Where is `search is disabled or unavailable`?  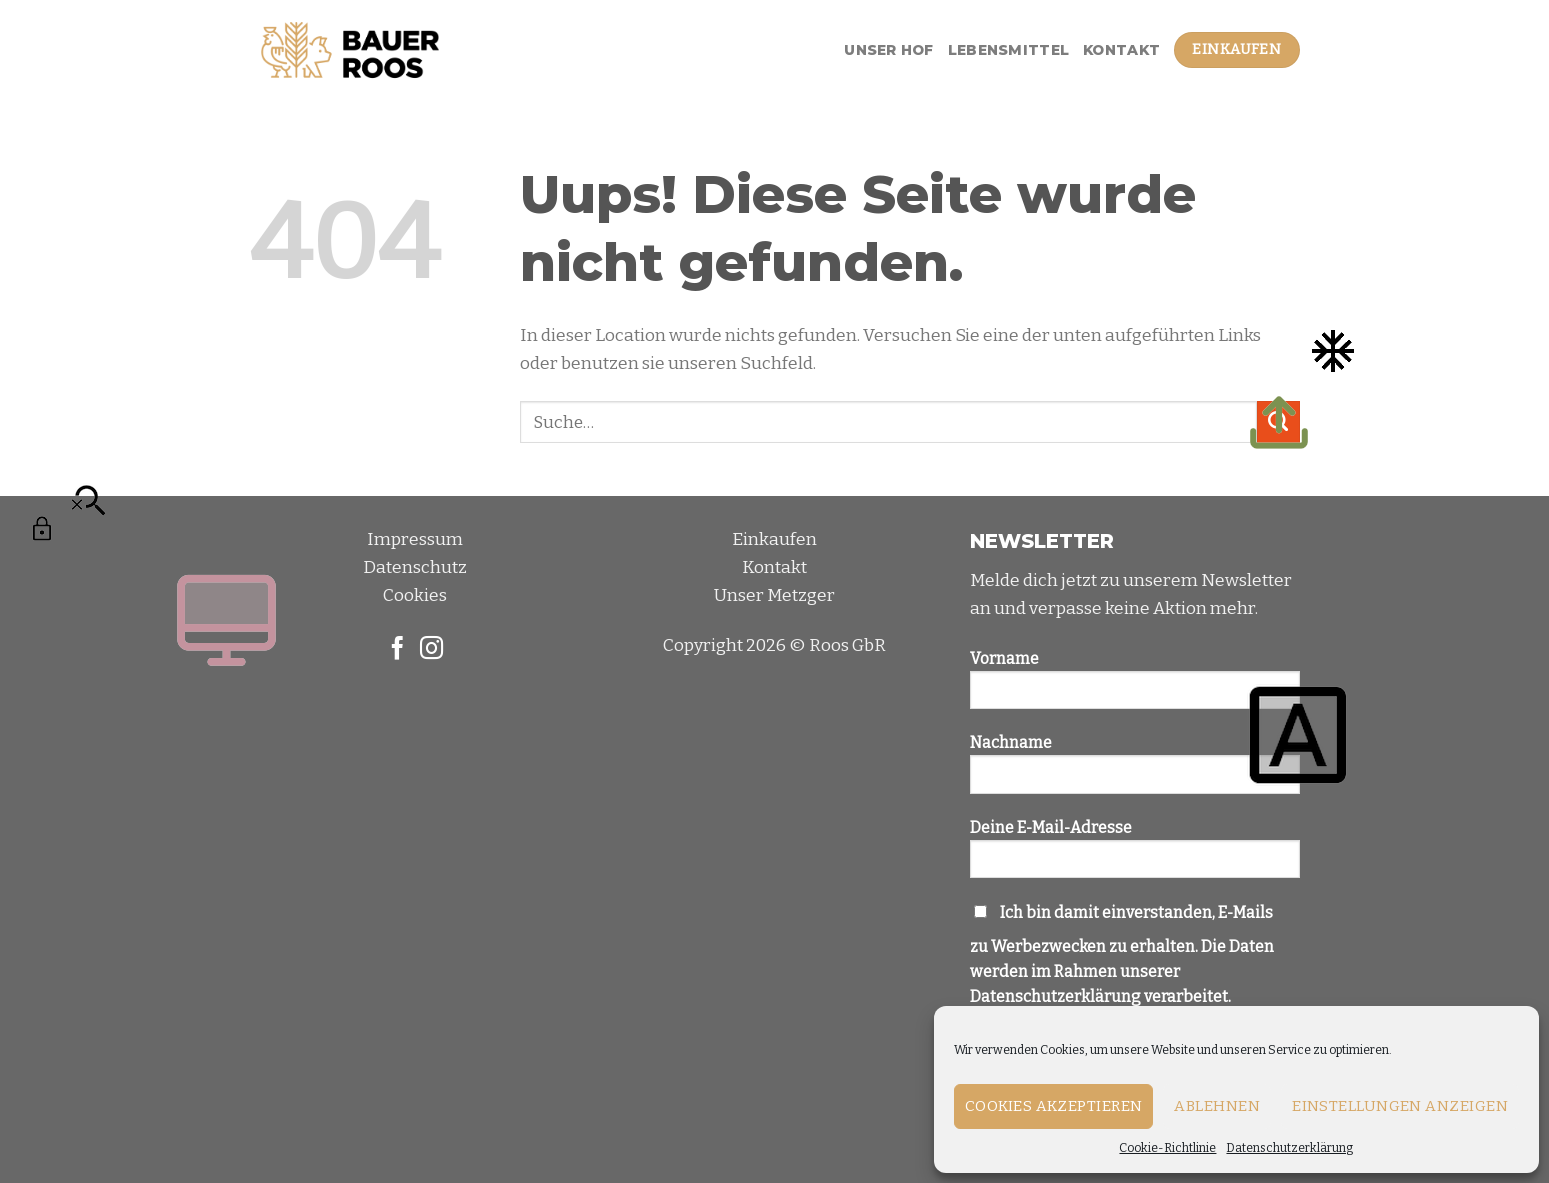
search is disabled or unavailable is located at coordinates (91, 501).